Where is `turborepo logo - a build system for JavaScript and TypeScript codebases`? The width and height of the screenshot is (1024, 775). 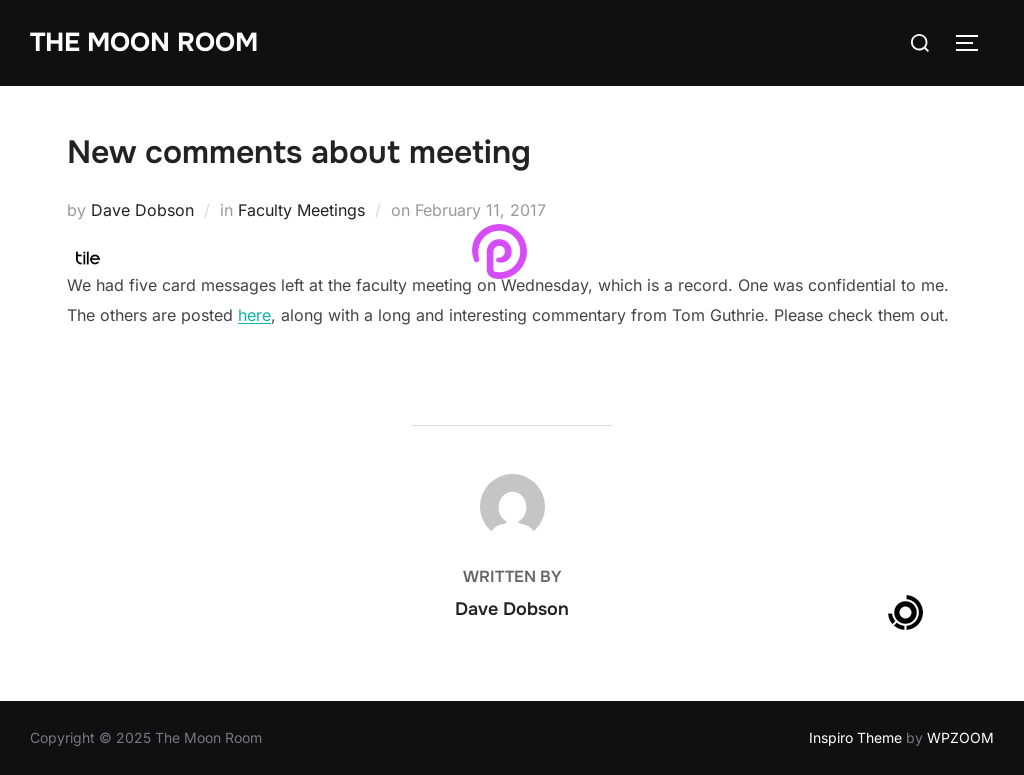 turborepo logo - a build system for JavaScript and TypeScript codebases is located at coordinates (905, 612).